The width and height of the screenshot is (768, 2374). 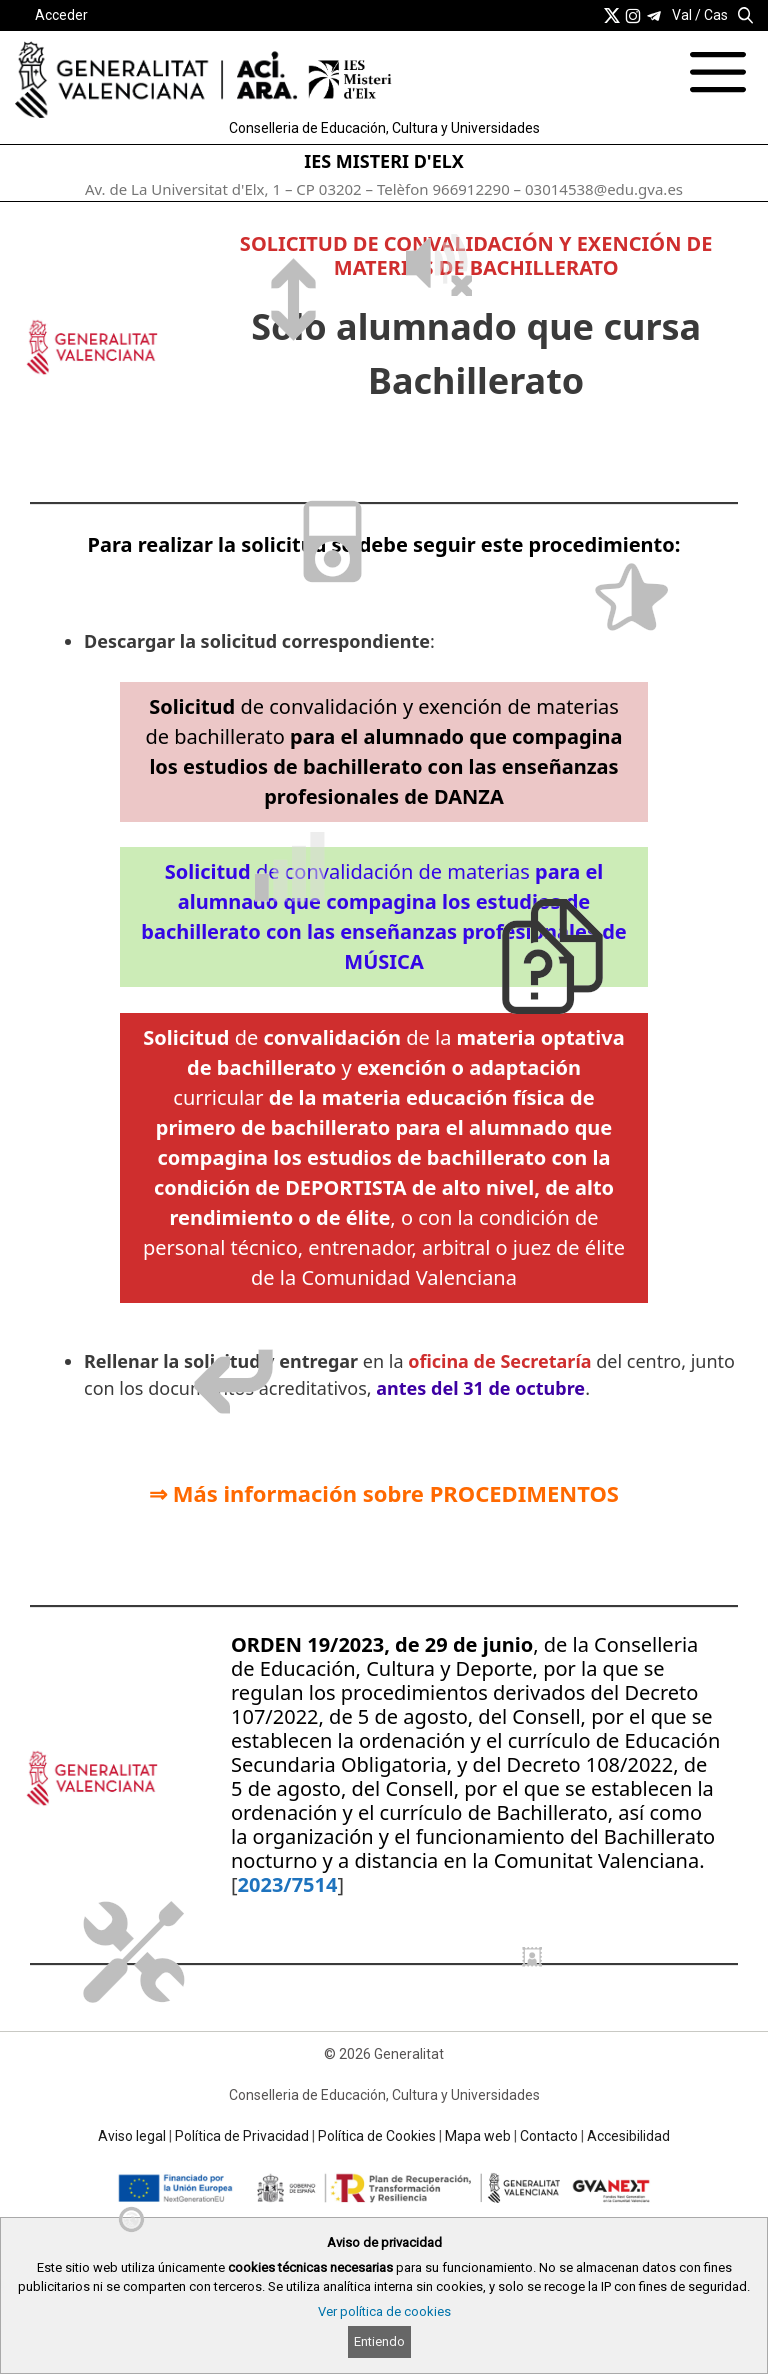 What do you see at coordinates (292, 869) in the screenshot?
I see `indicates weak cellular signal strength` at bounding box center [292, 869].